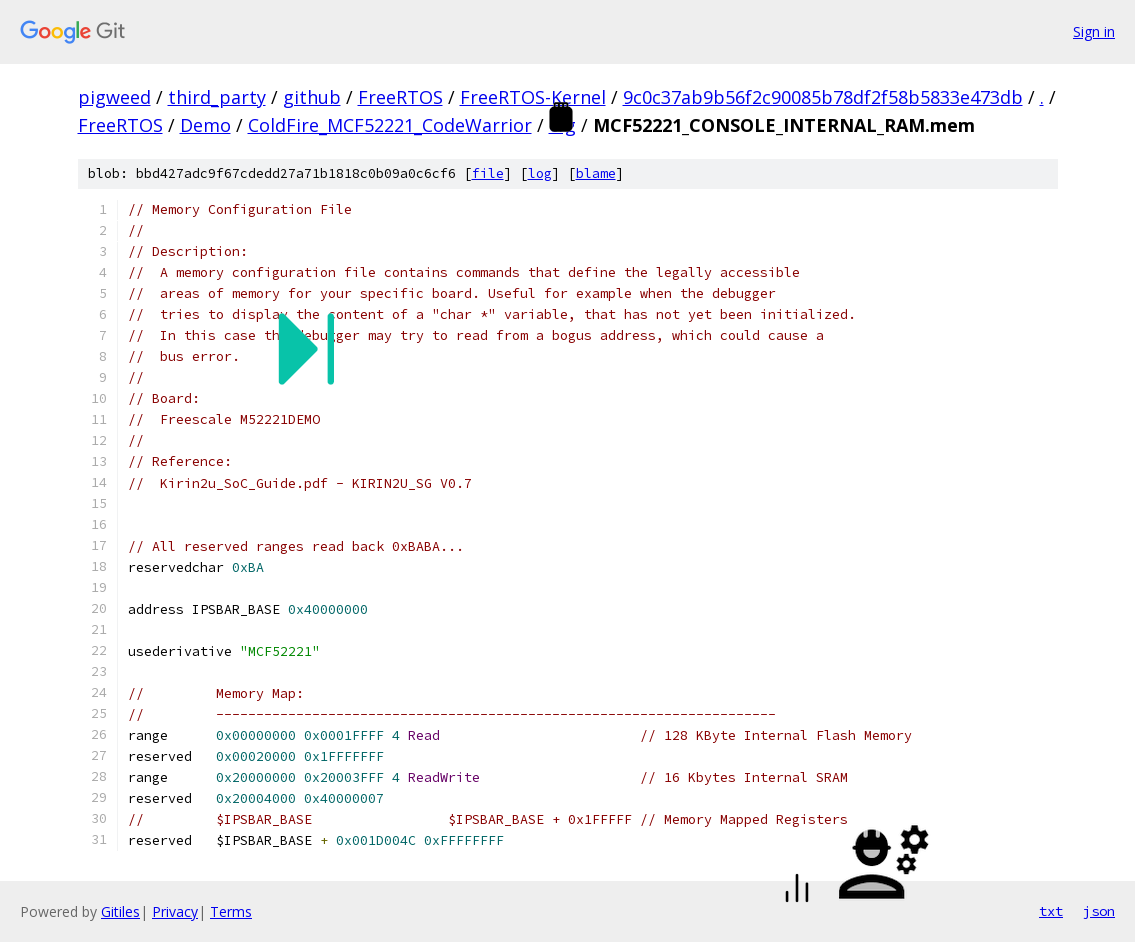  What do you see at coordinates (797, 888) in the screenshot?
I see `view bar chart or statistics` at bounding box center [797, 888].